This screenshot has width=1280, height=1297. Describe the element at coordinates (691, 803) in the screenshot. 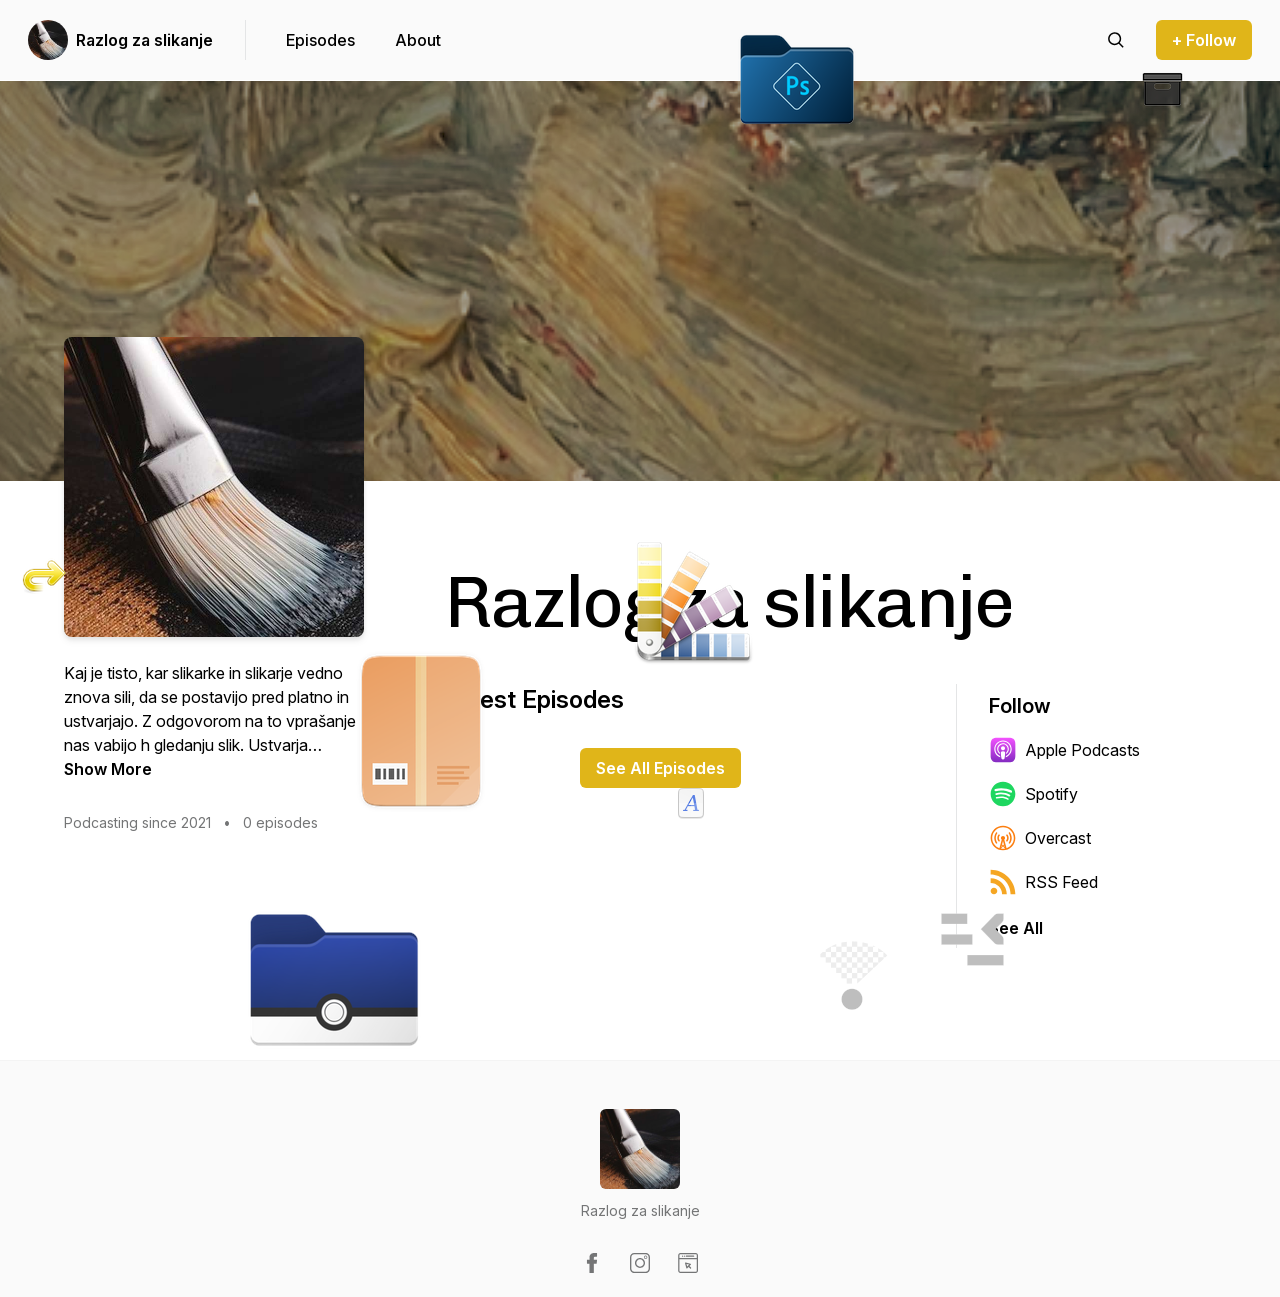

I see `a TrueType font file` at that location.